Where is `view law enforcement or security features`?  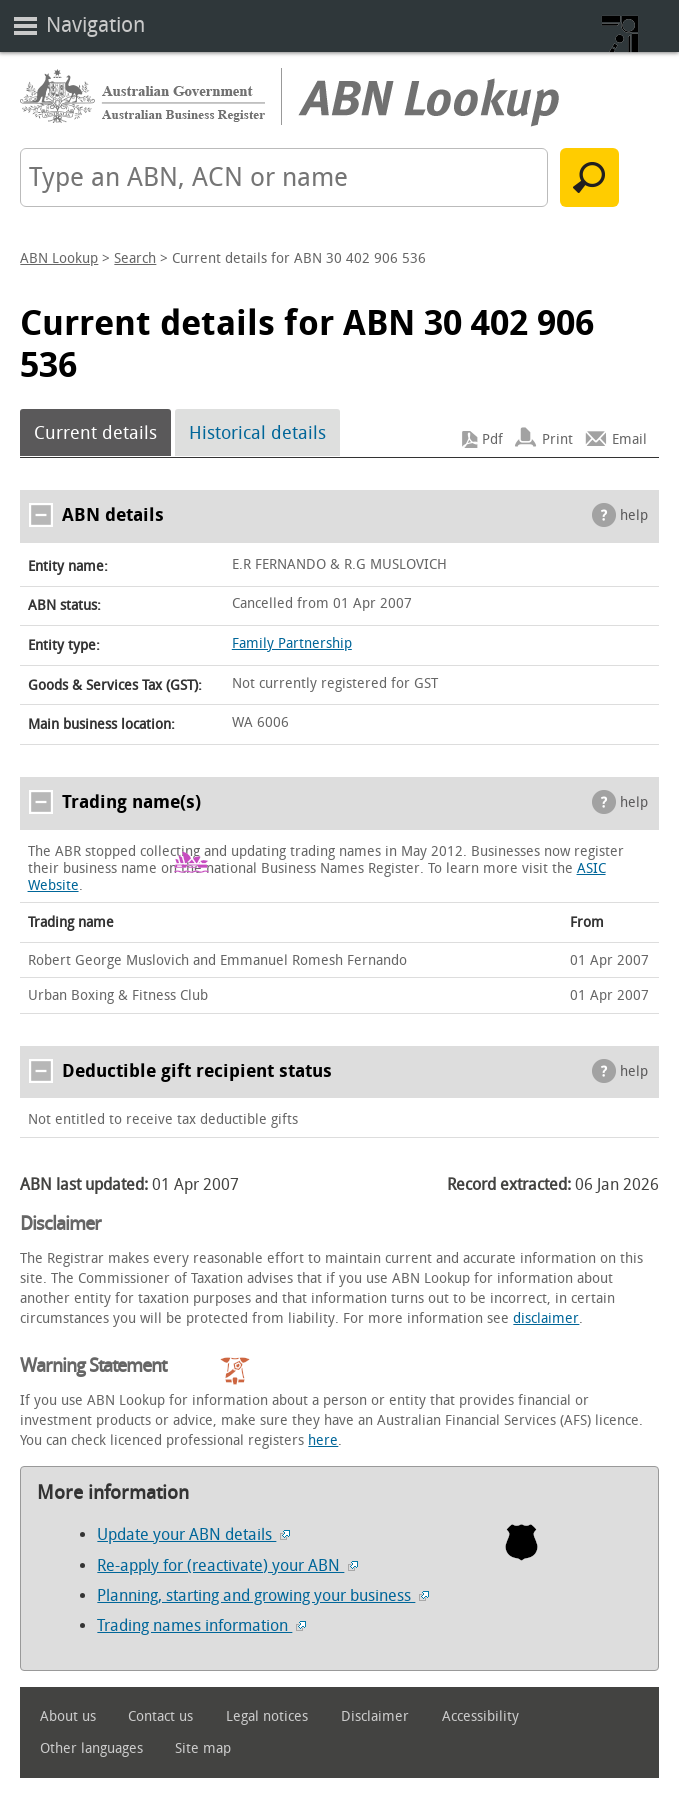
view law enforcement or security features is located at coordinates (521, 1542).